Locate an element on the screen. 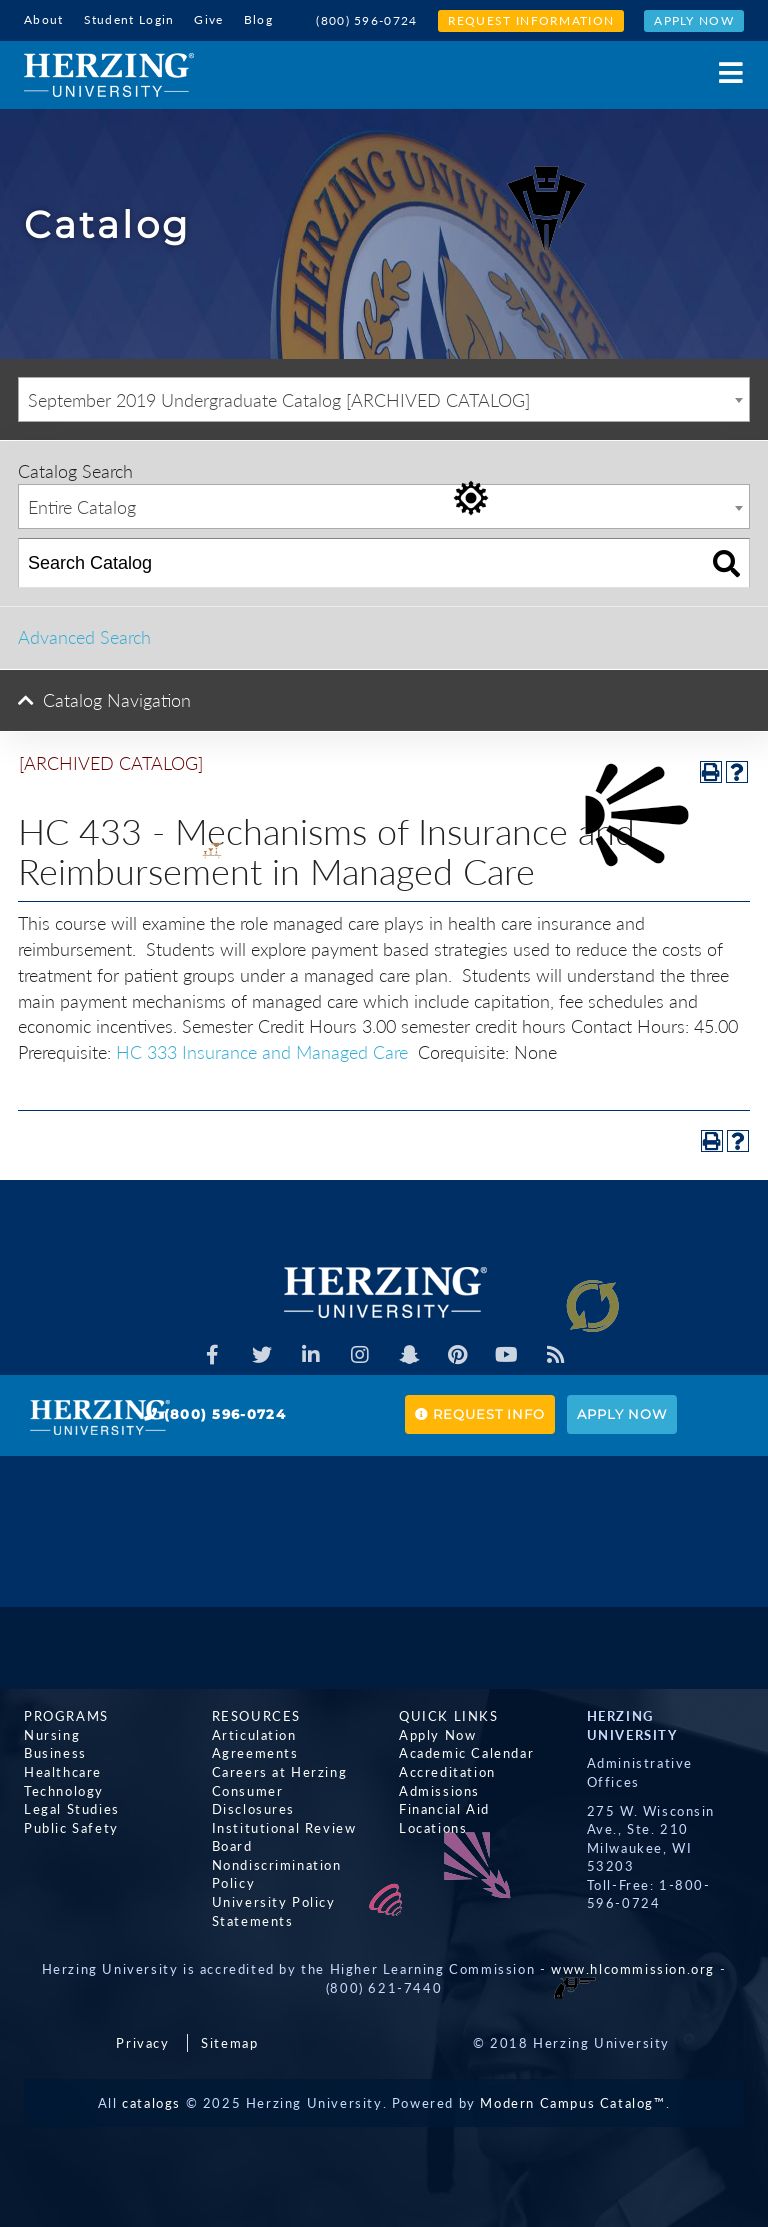  refresh or reload content is located at coordinates (593, 1306).